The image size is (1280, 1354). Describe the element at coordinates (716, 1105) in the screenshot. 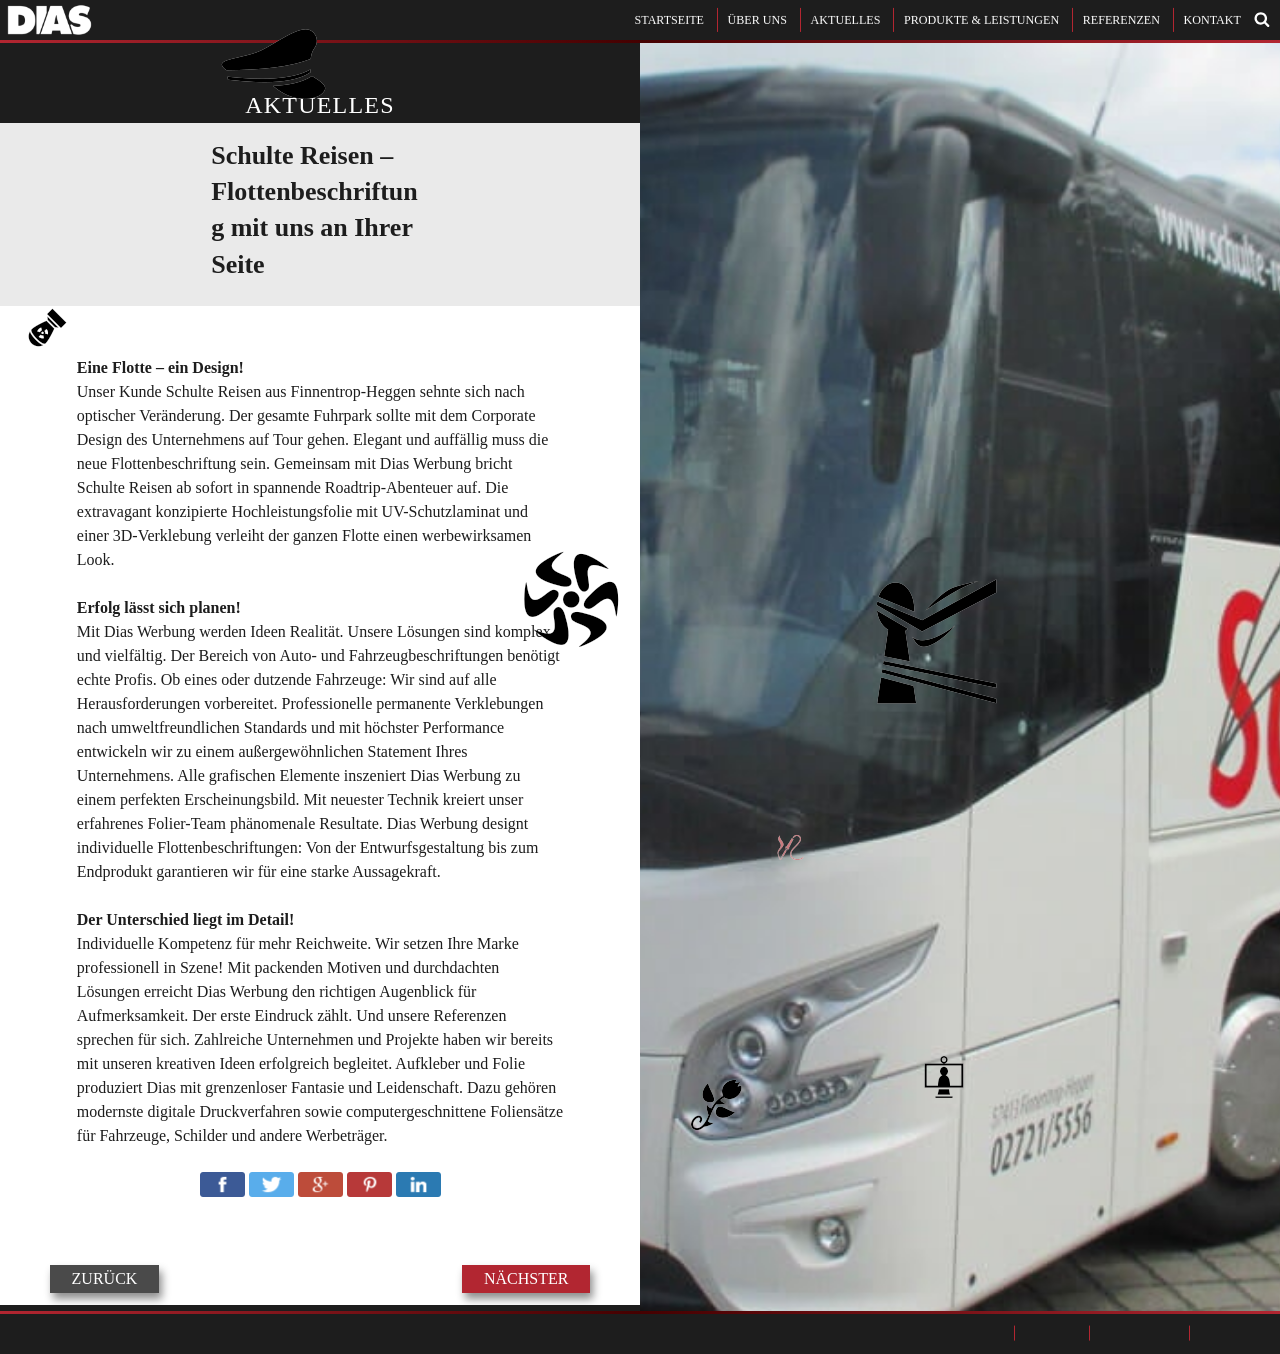

I see `indicates a closed or dormant plant in a gardening game` at that location.